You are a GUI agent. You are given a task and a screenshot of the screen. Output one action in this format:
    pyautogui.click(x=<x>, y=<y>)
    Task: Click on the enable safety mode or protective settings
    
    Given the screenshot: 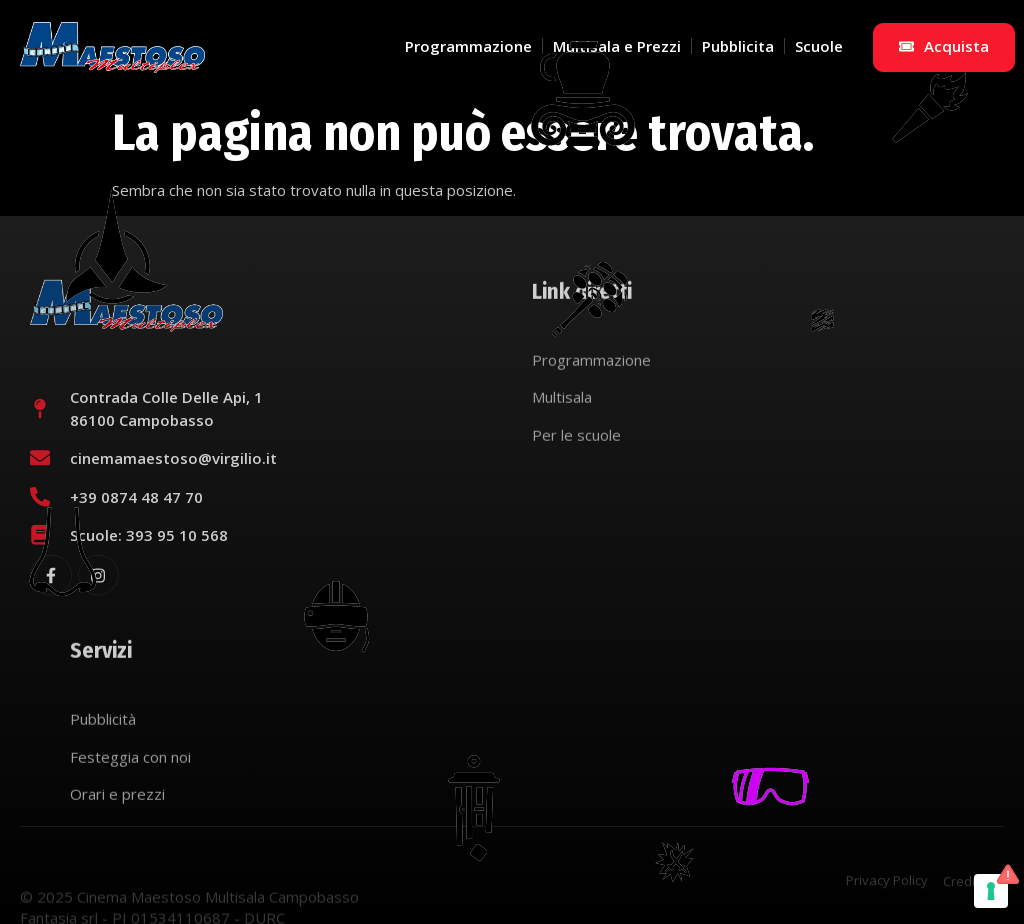 What is the action you would take?
    pyautogui.click(x=770, y=786)
    